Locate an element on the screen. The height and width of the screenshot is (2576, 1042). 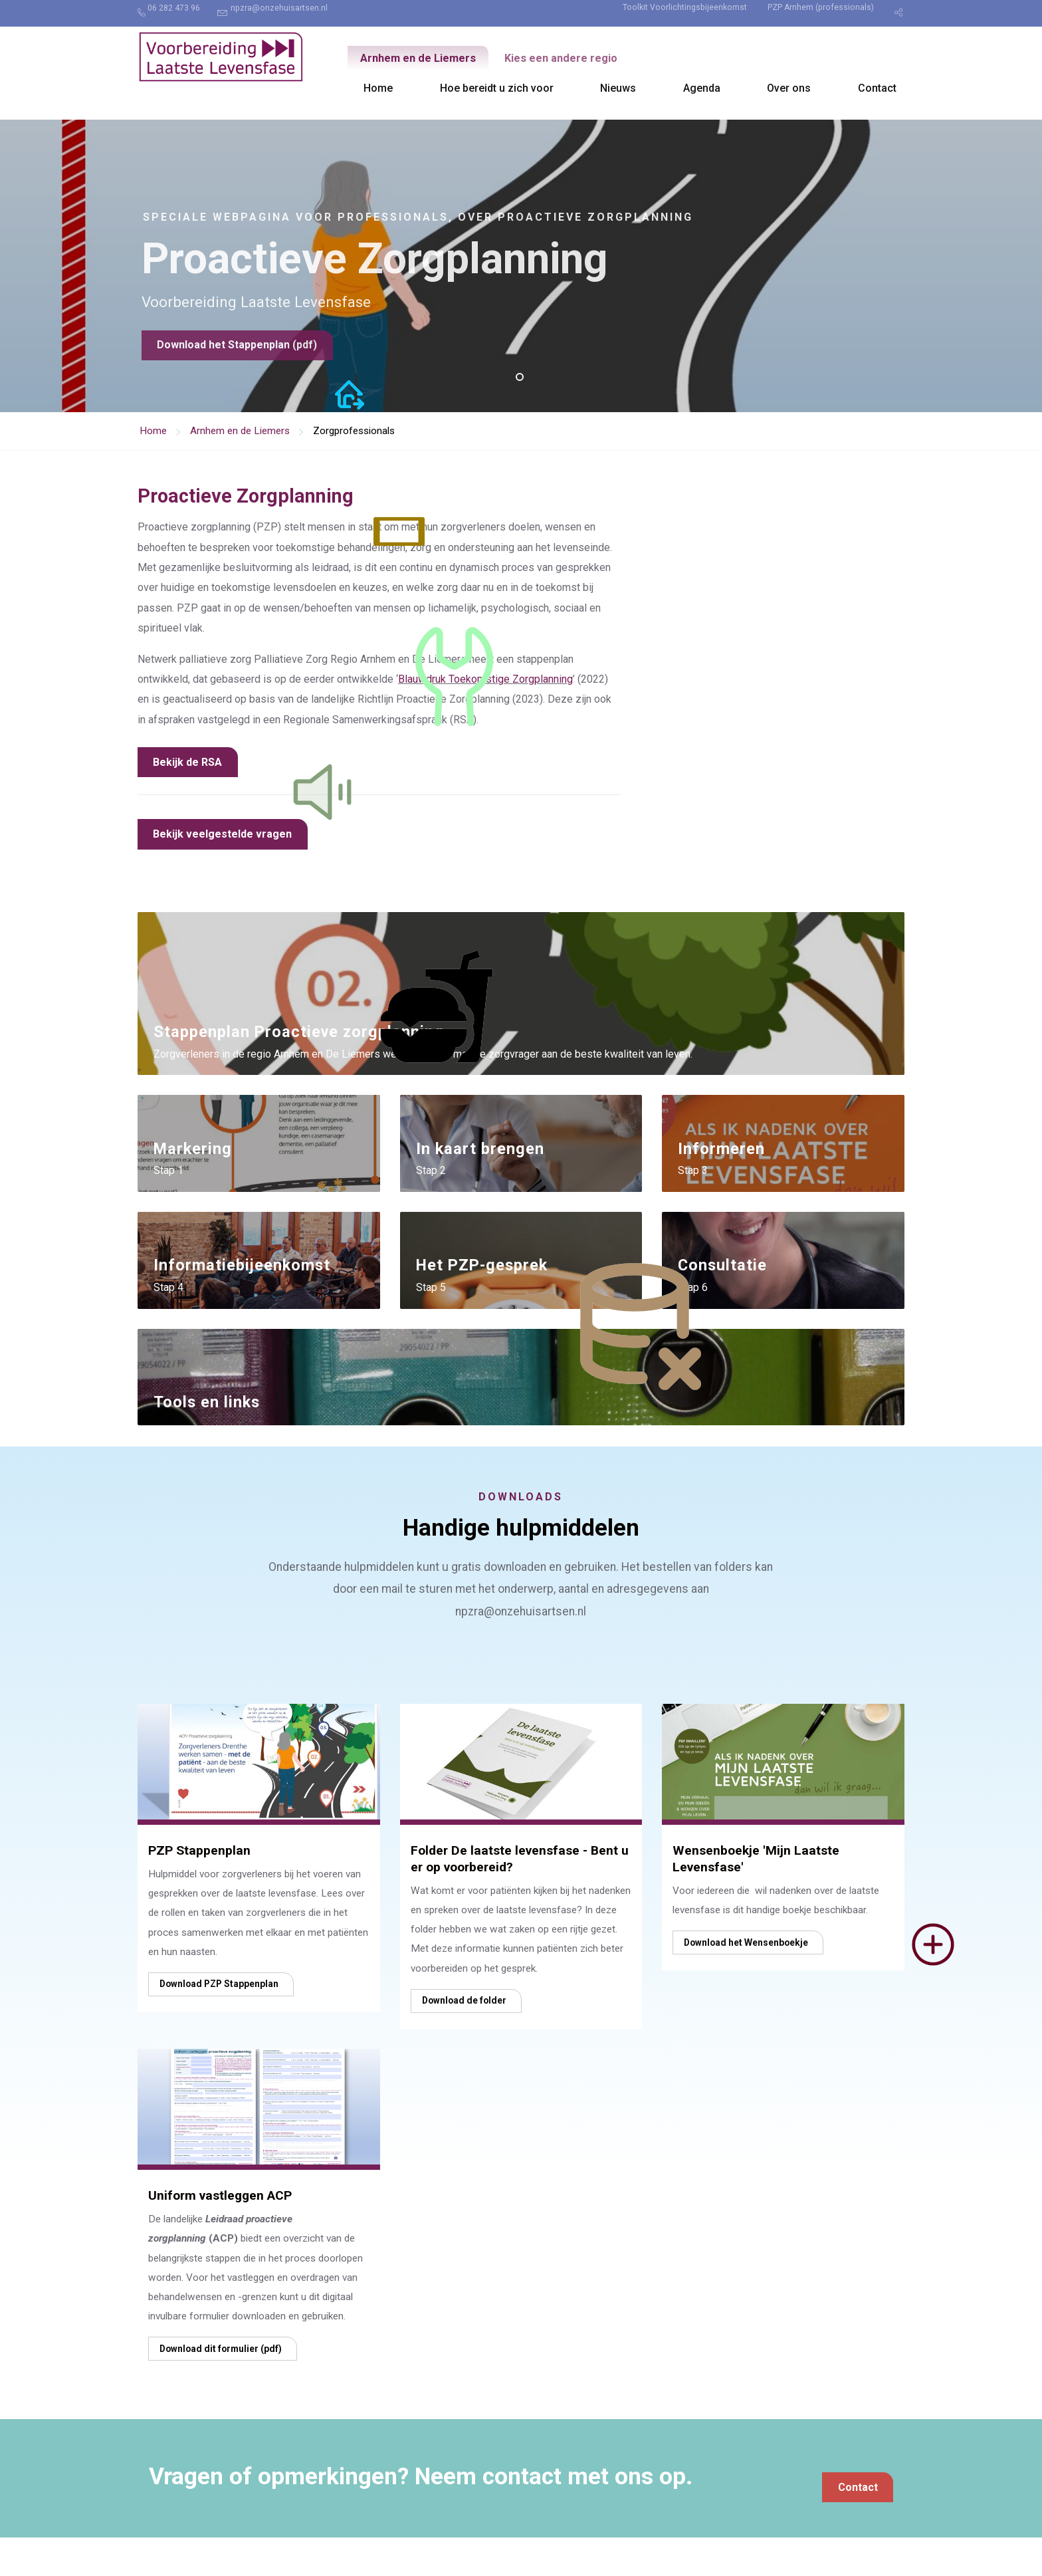
rotate device to landscape mode is located at coordinates (399, 531).